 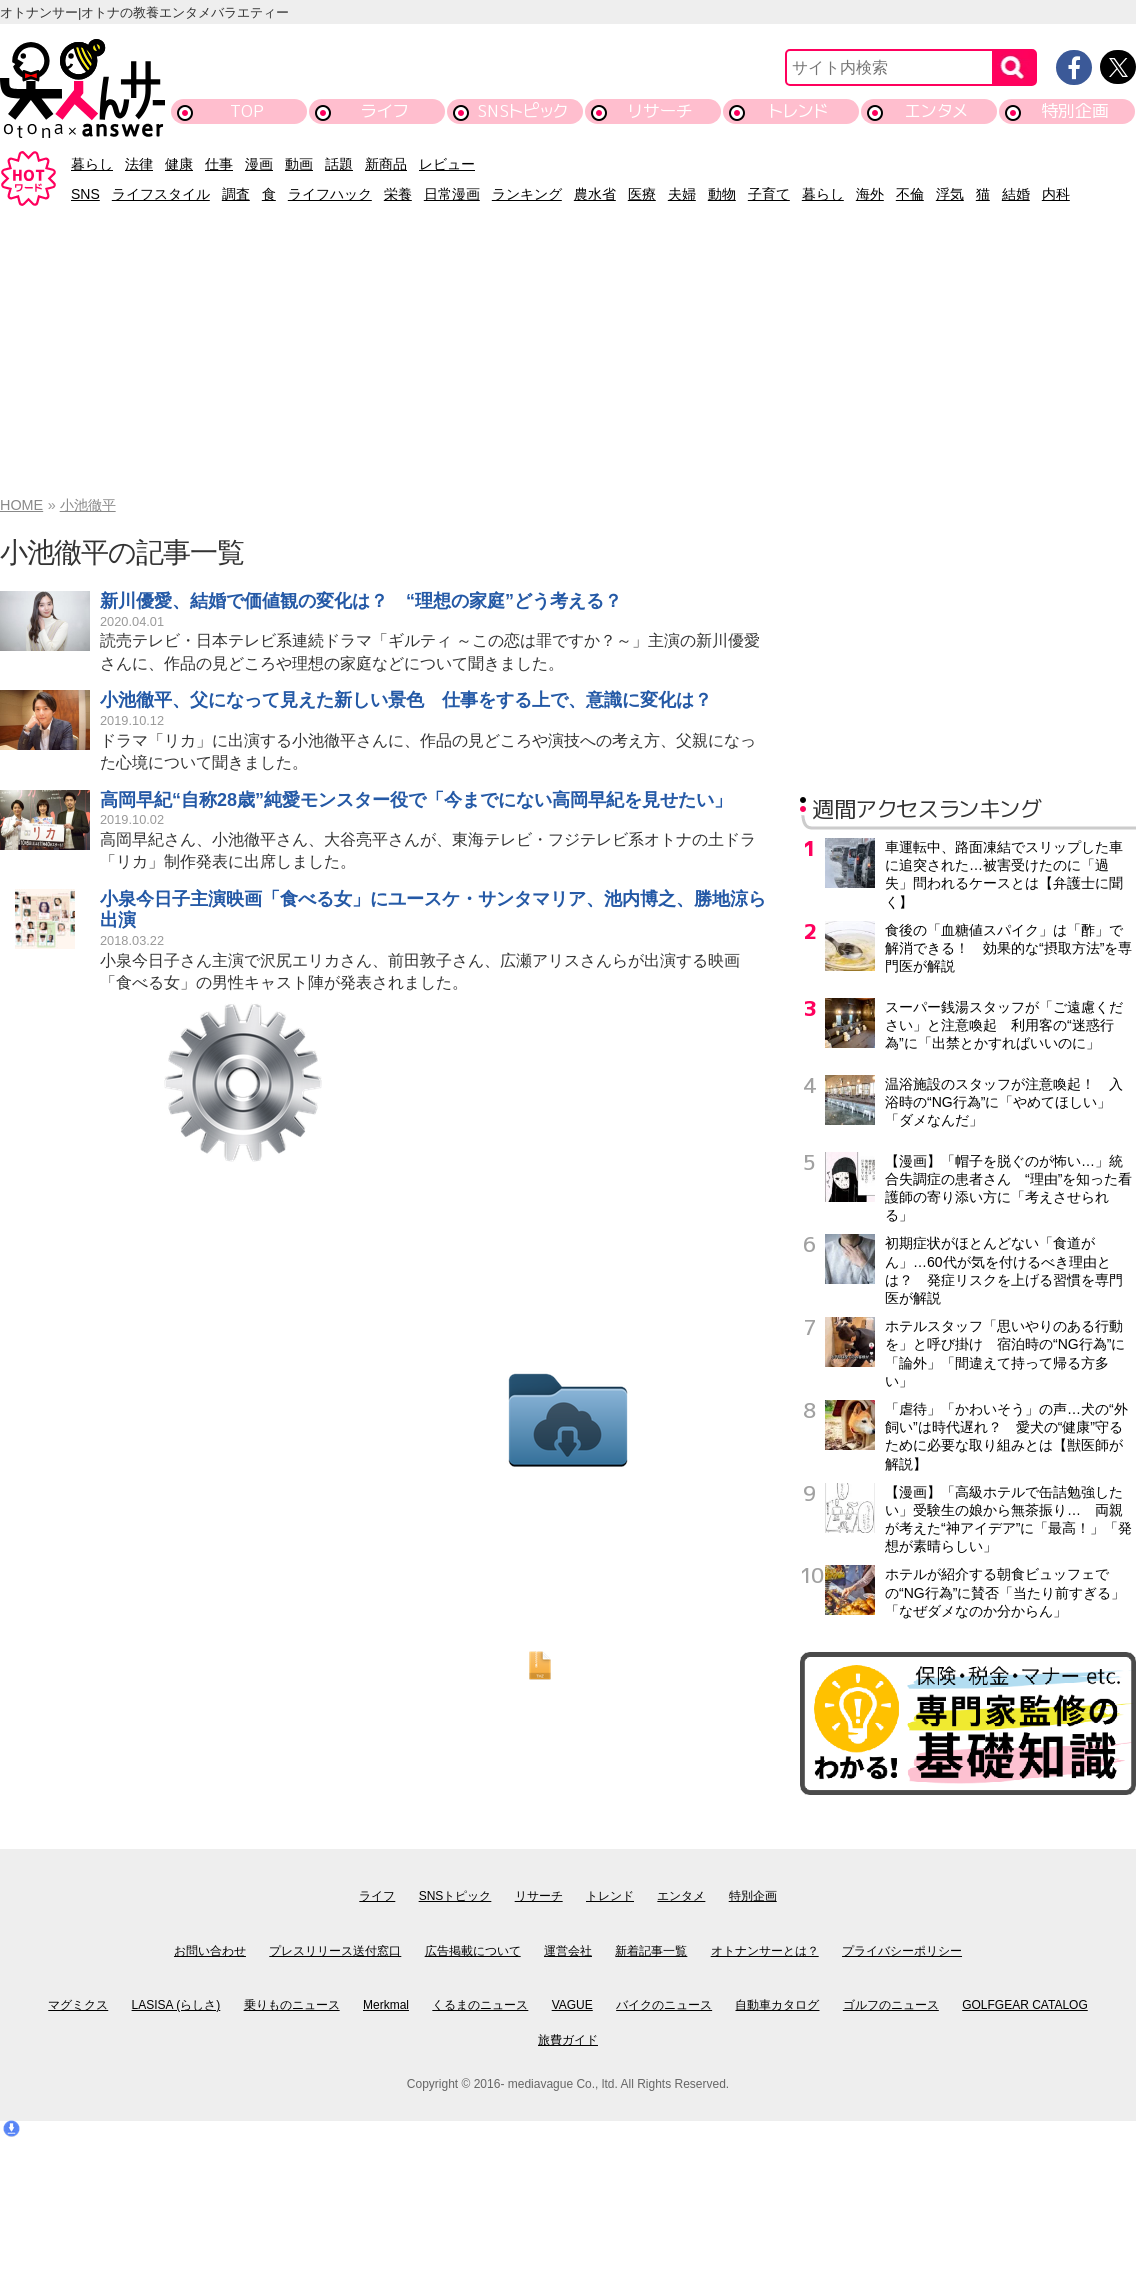 What do you see at coordinates (540, 1666) in the screenshot?
I see `a compressed THZ archive file` at bounding box center [540, 1666].